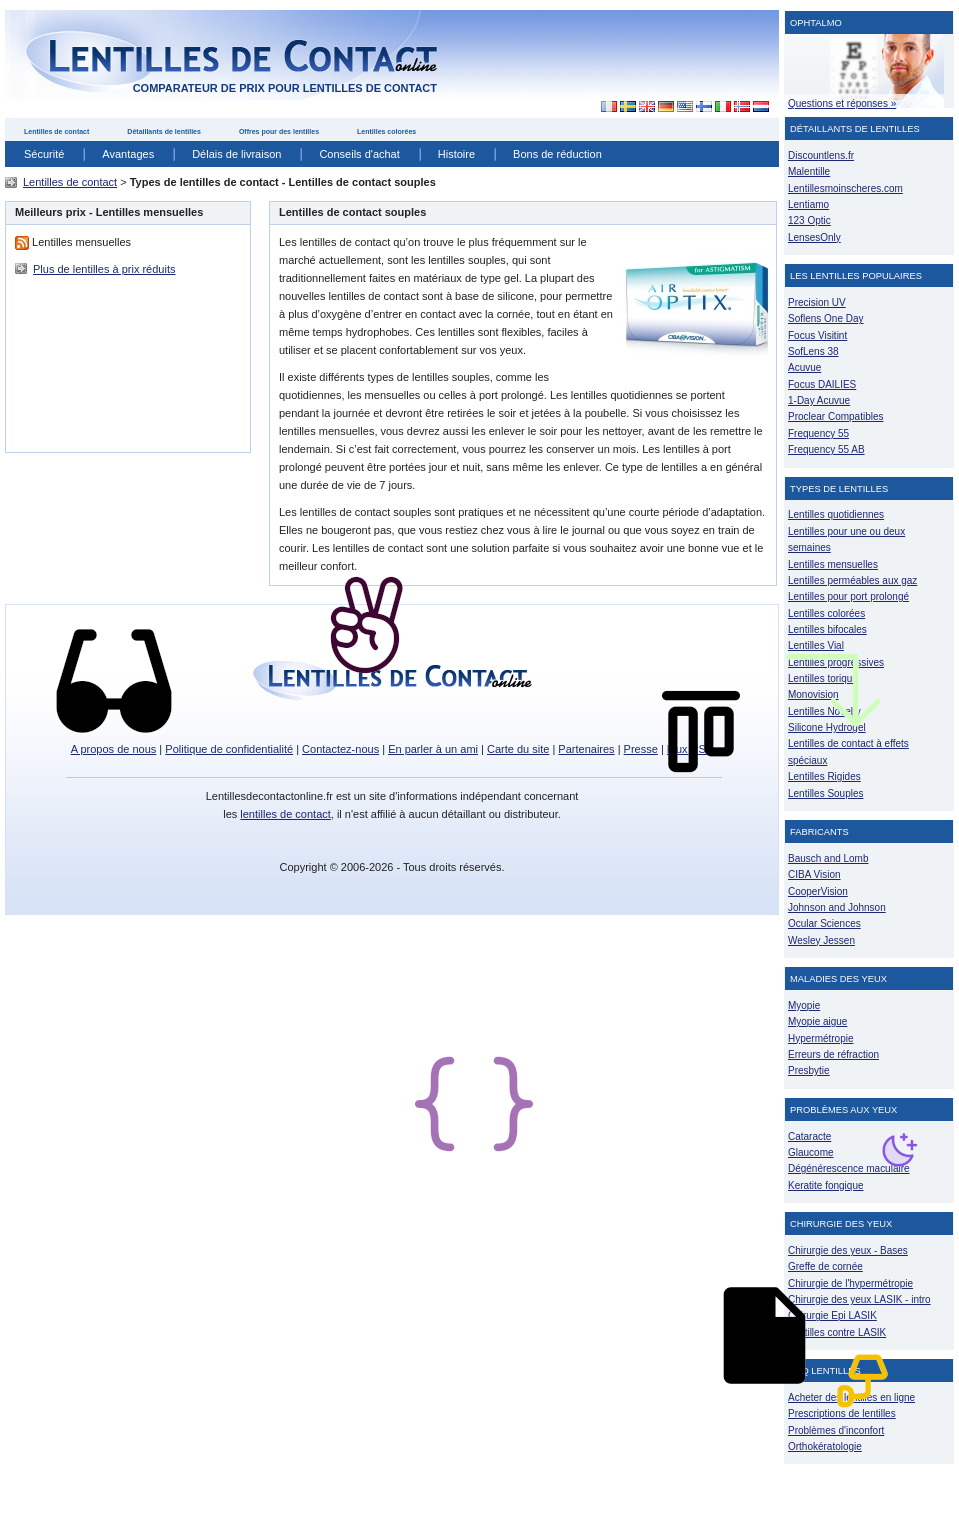 This screenshot has height=1535, width=959. Describe the element at coordinates (764, 1335) in the screenshot. I see `view or open a file` at that location.